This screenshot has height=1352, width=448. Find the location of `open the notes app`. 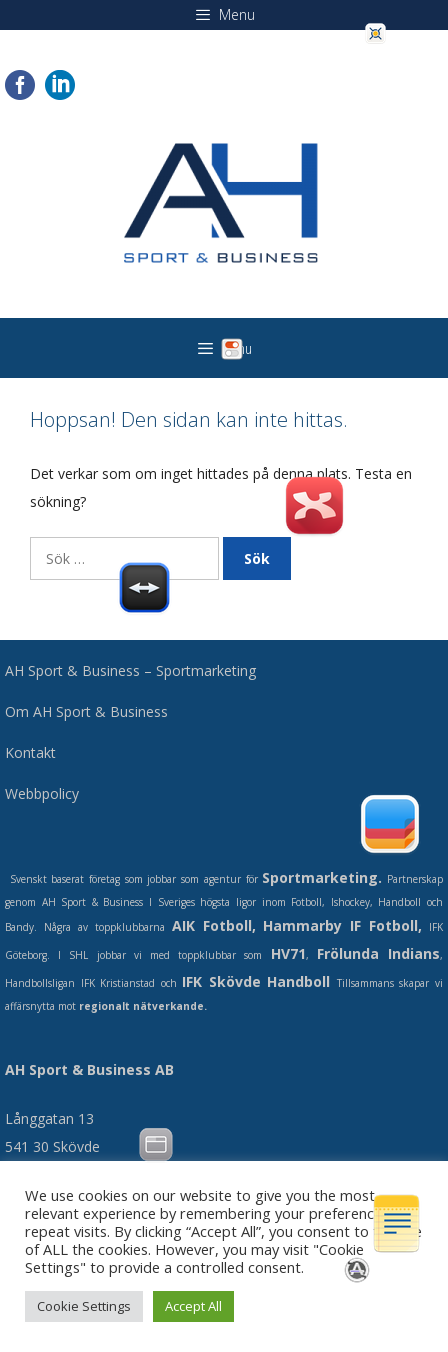

open the notes app is located at coordinates (396, 1223).